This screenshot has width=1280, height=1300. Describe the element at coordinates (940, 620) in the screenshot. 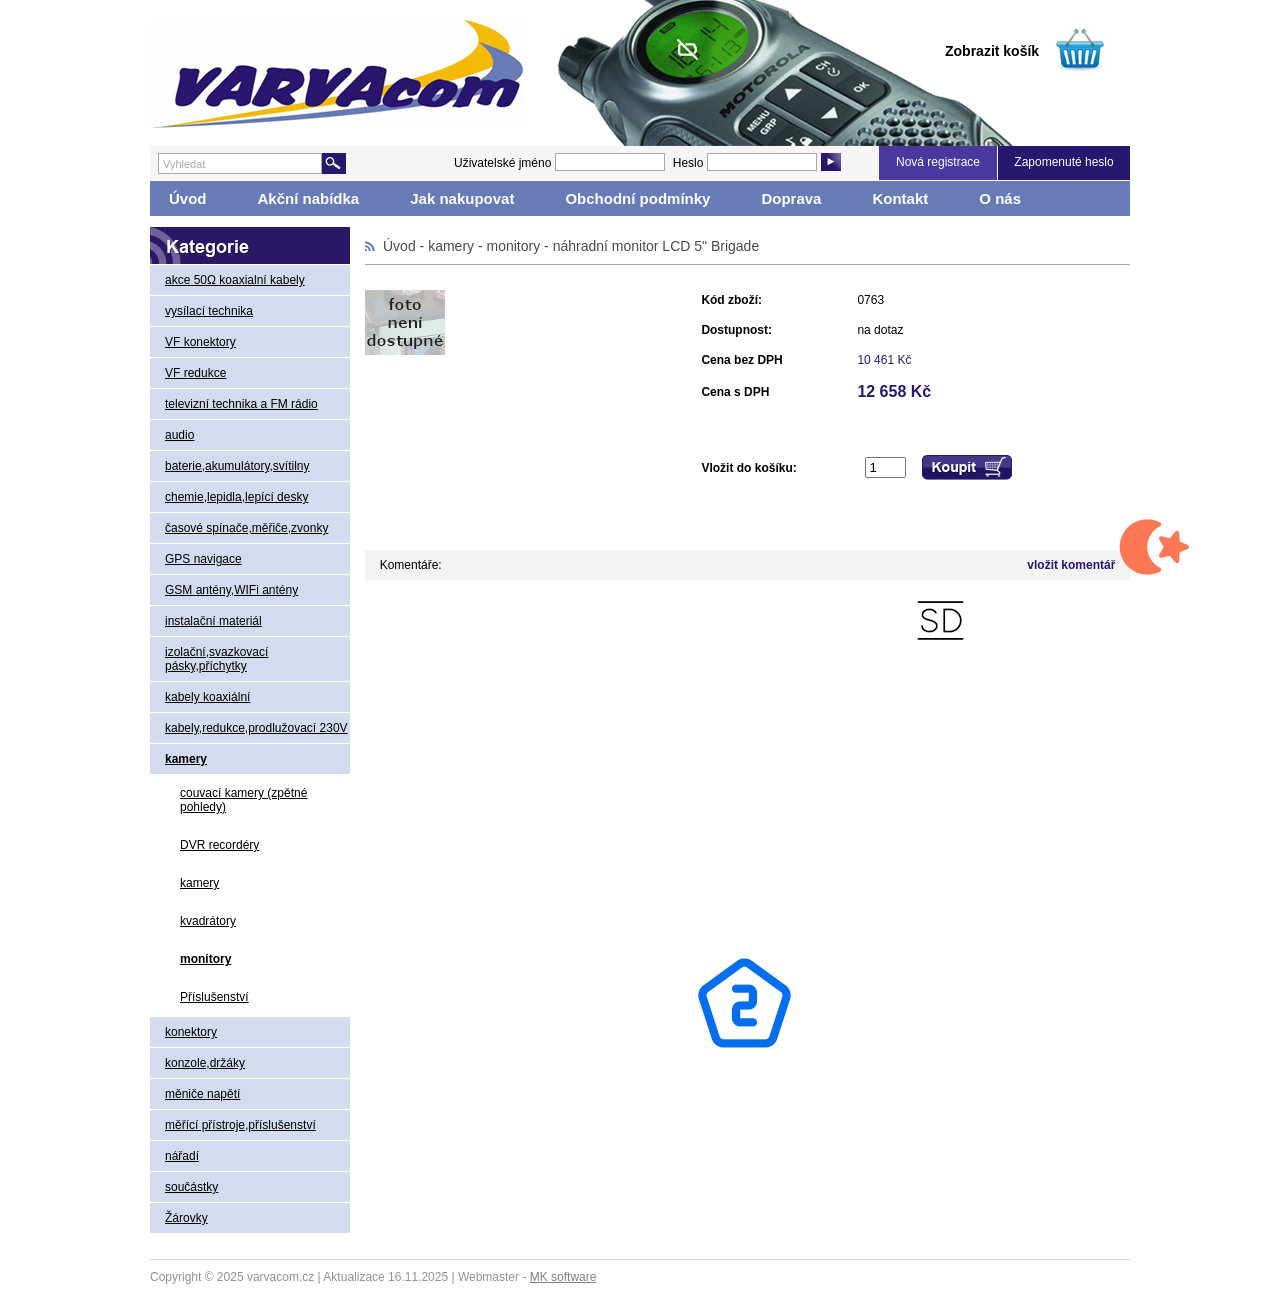

I see `indicates standard definition video quality` at that location.